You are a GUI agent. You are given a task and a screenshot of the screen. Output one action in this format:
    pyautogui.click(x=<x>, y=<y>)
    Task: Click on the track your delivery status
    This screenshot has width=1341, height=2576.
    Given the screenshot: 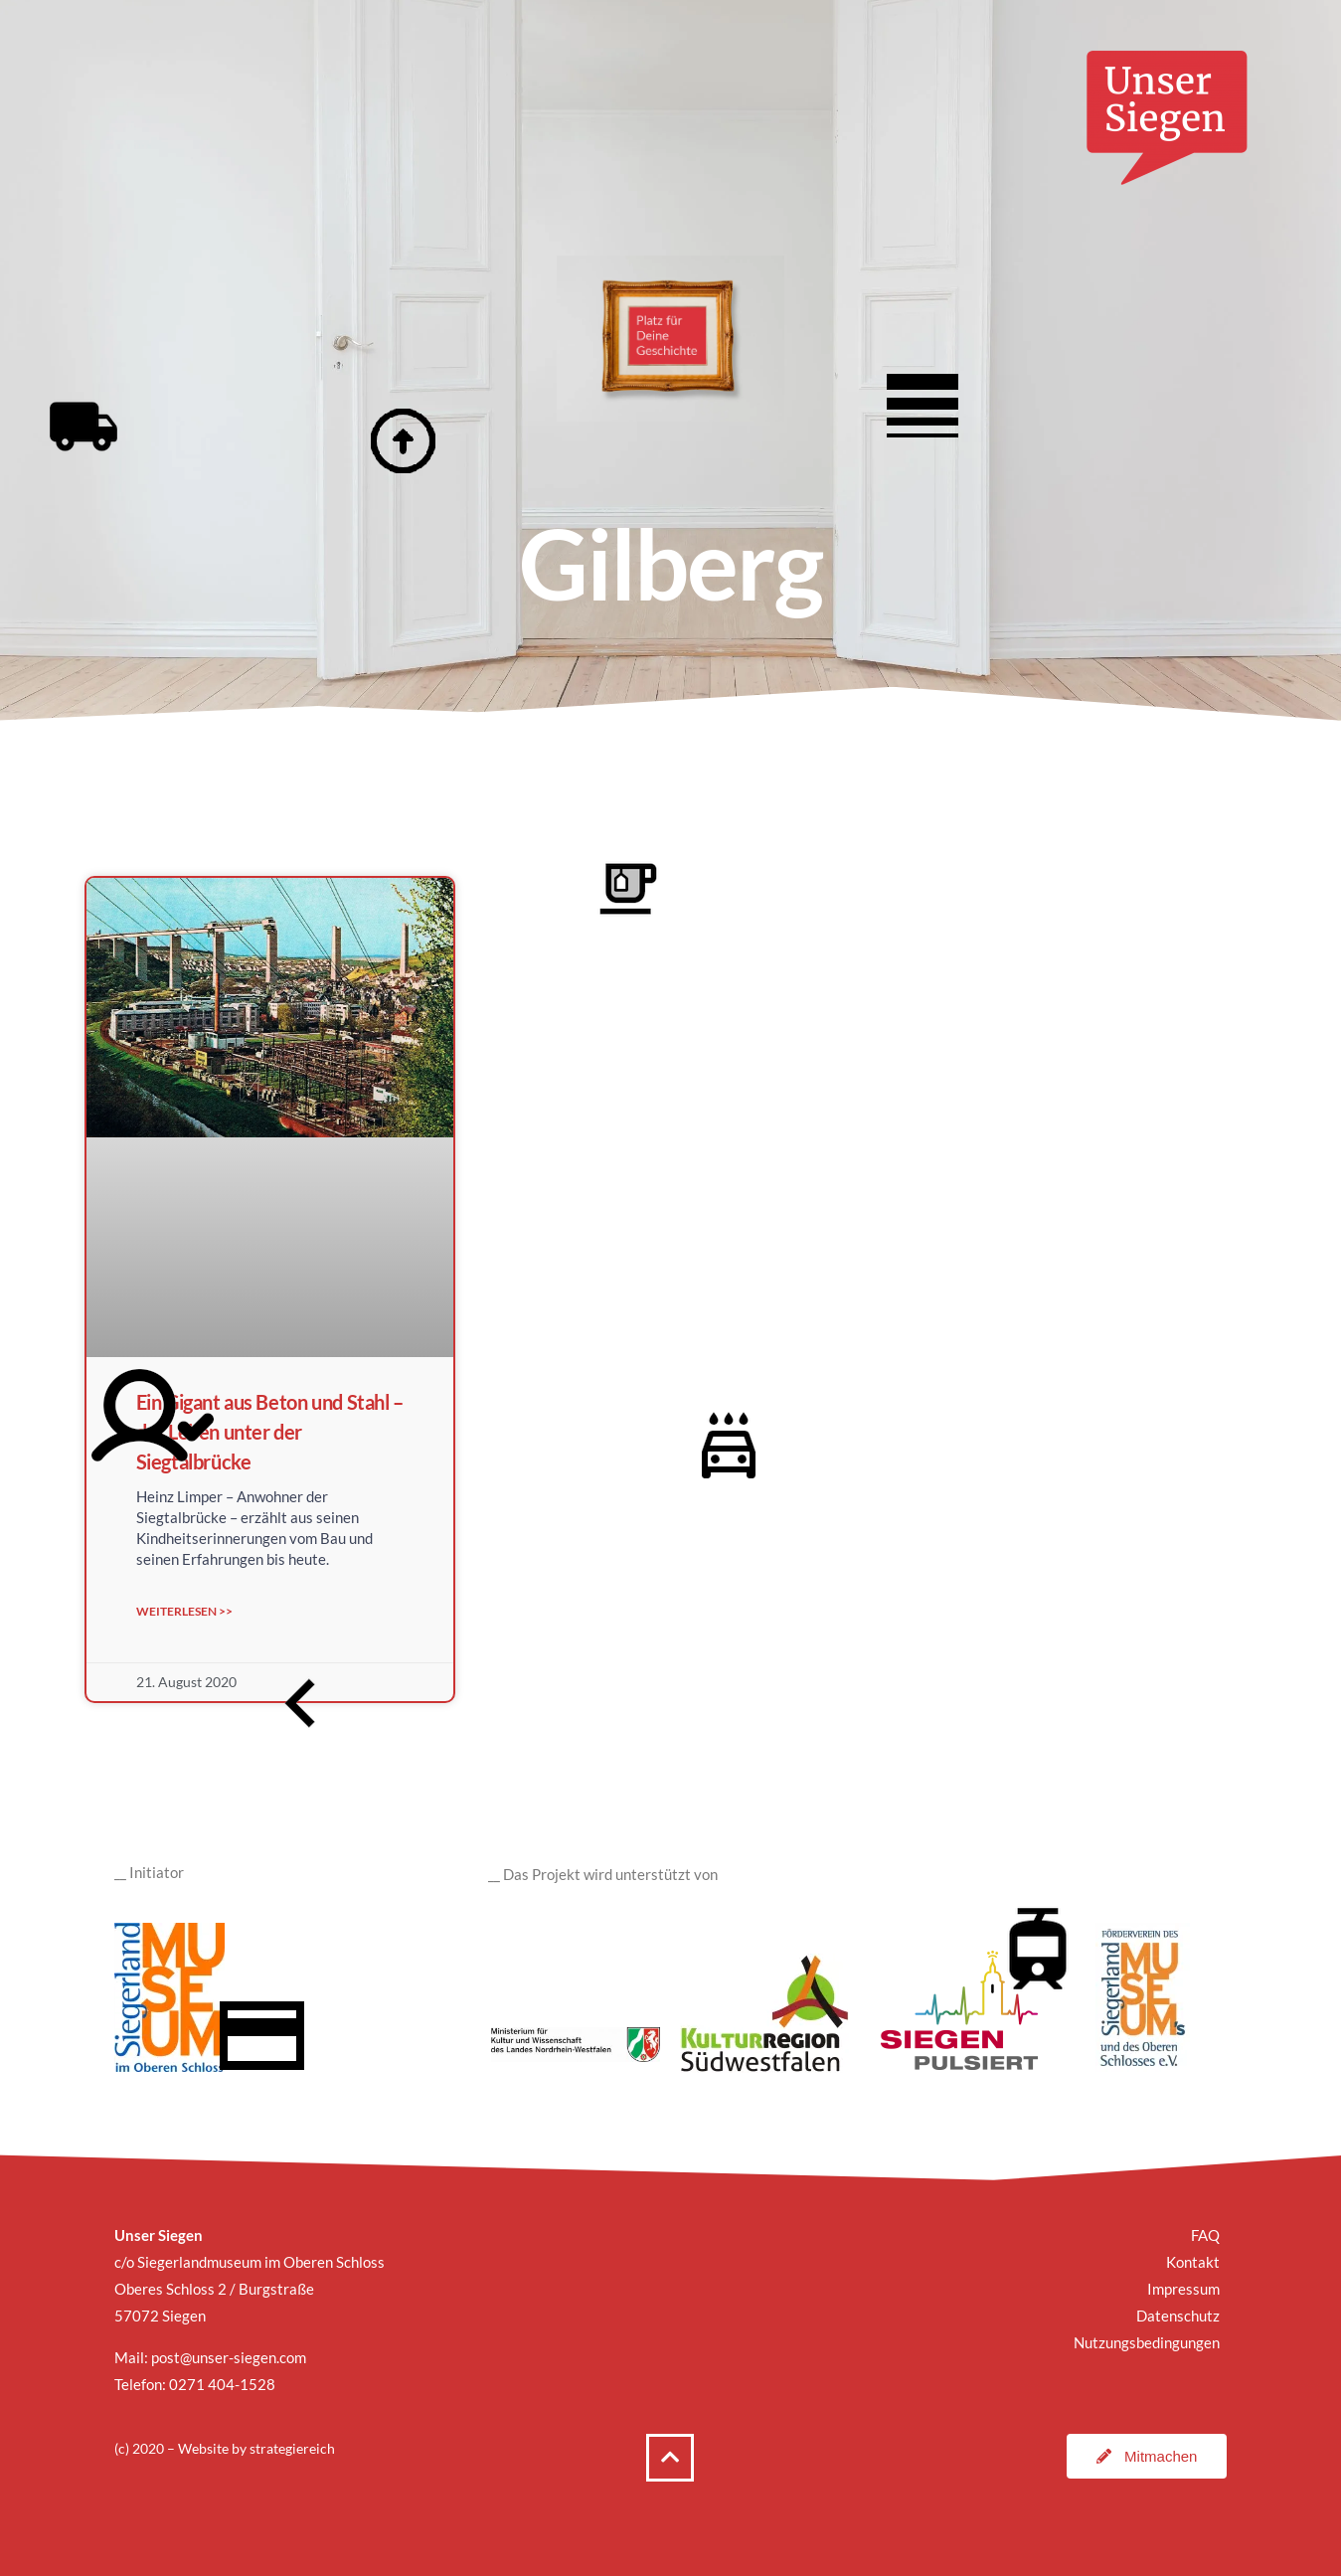 What is the action you would take?
    pyautogui.click(x=84, y=427)
    